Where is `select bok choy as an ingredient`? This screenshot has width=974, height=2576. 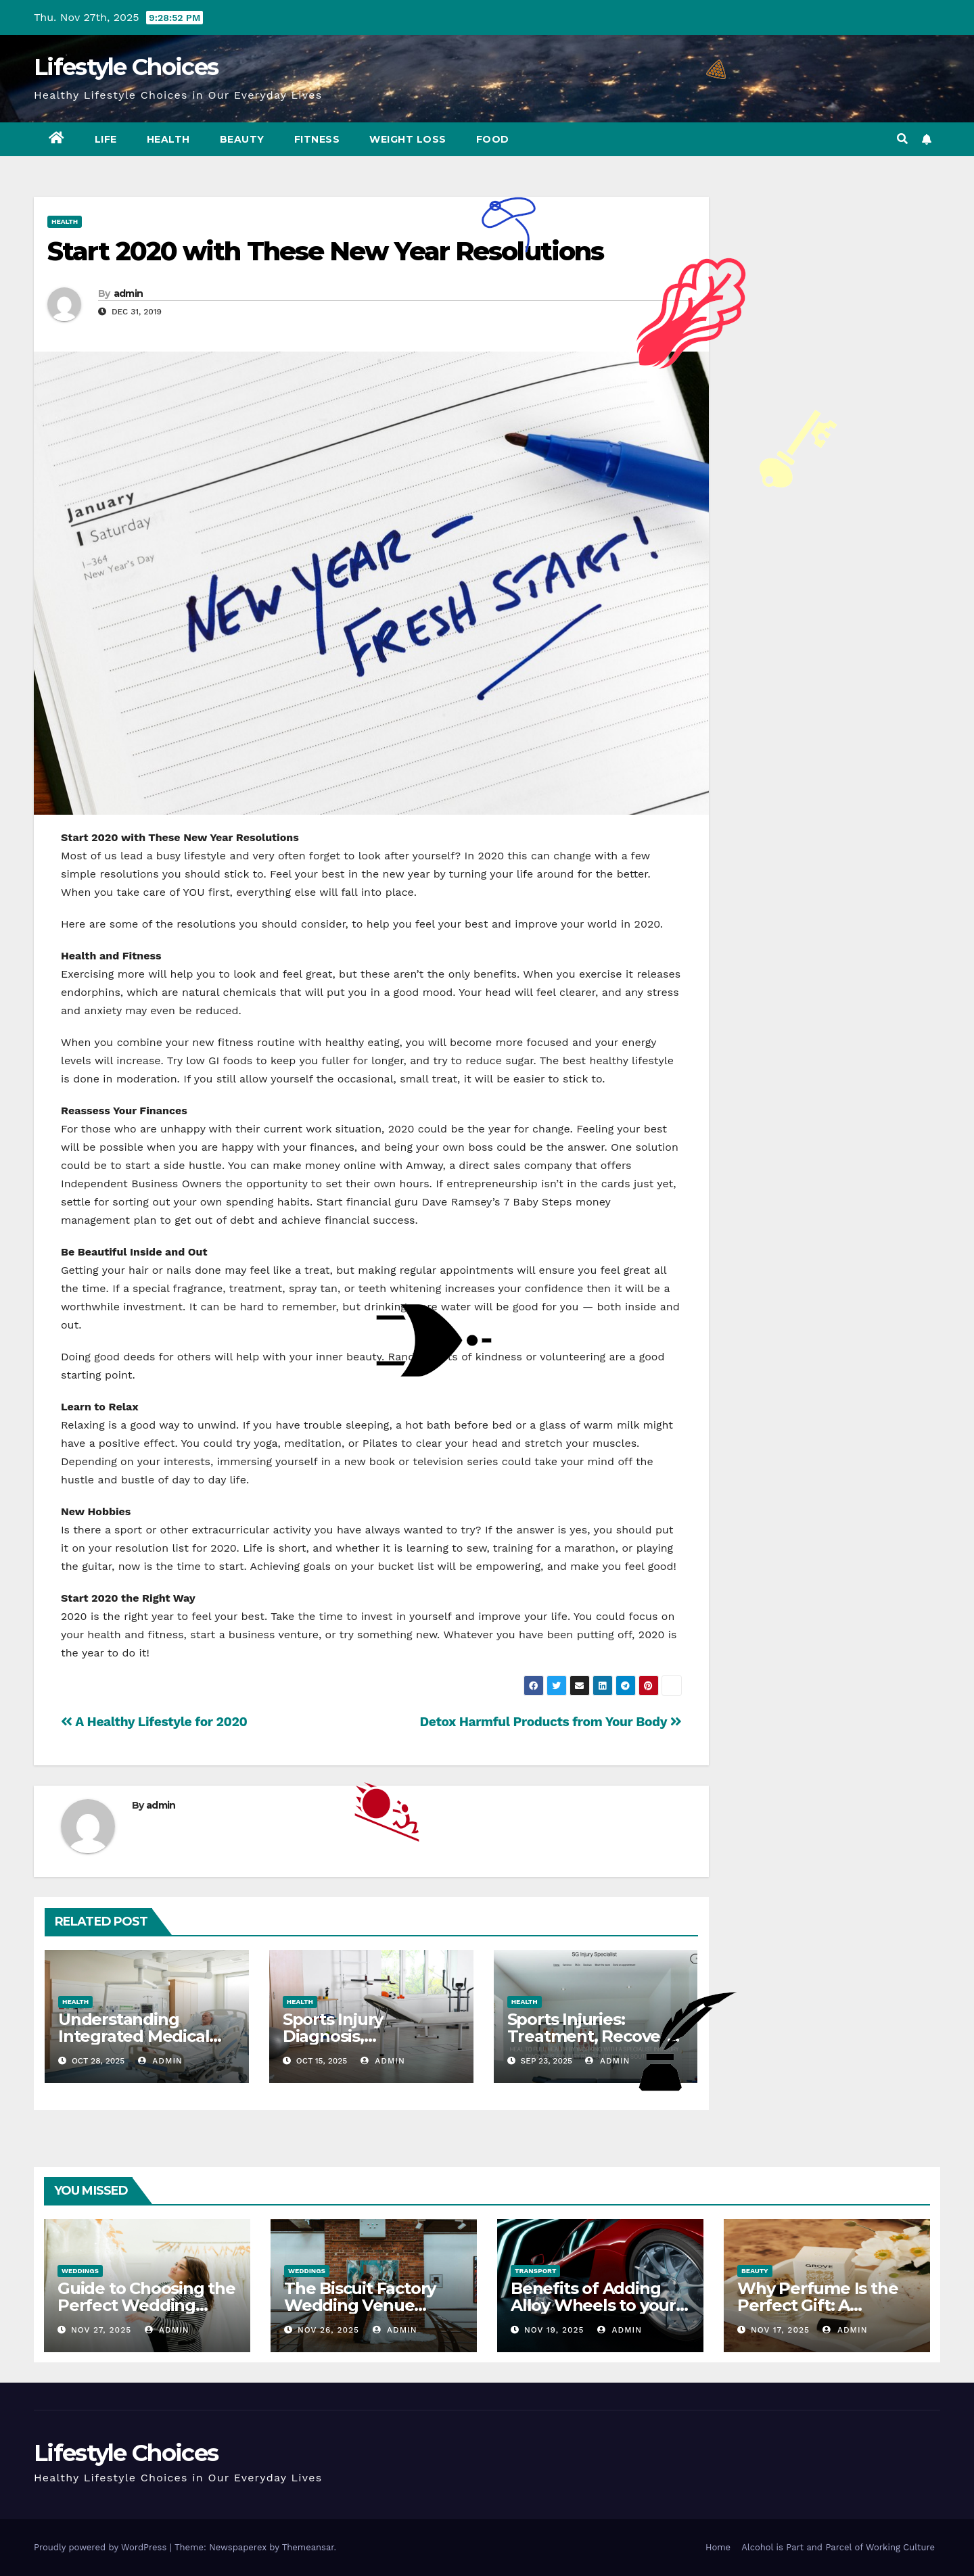
select bok choy as an ingredient is located at coordinates (691, 313).